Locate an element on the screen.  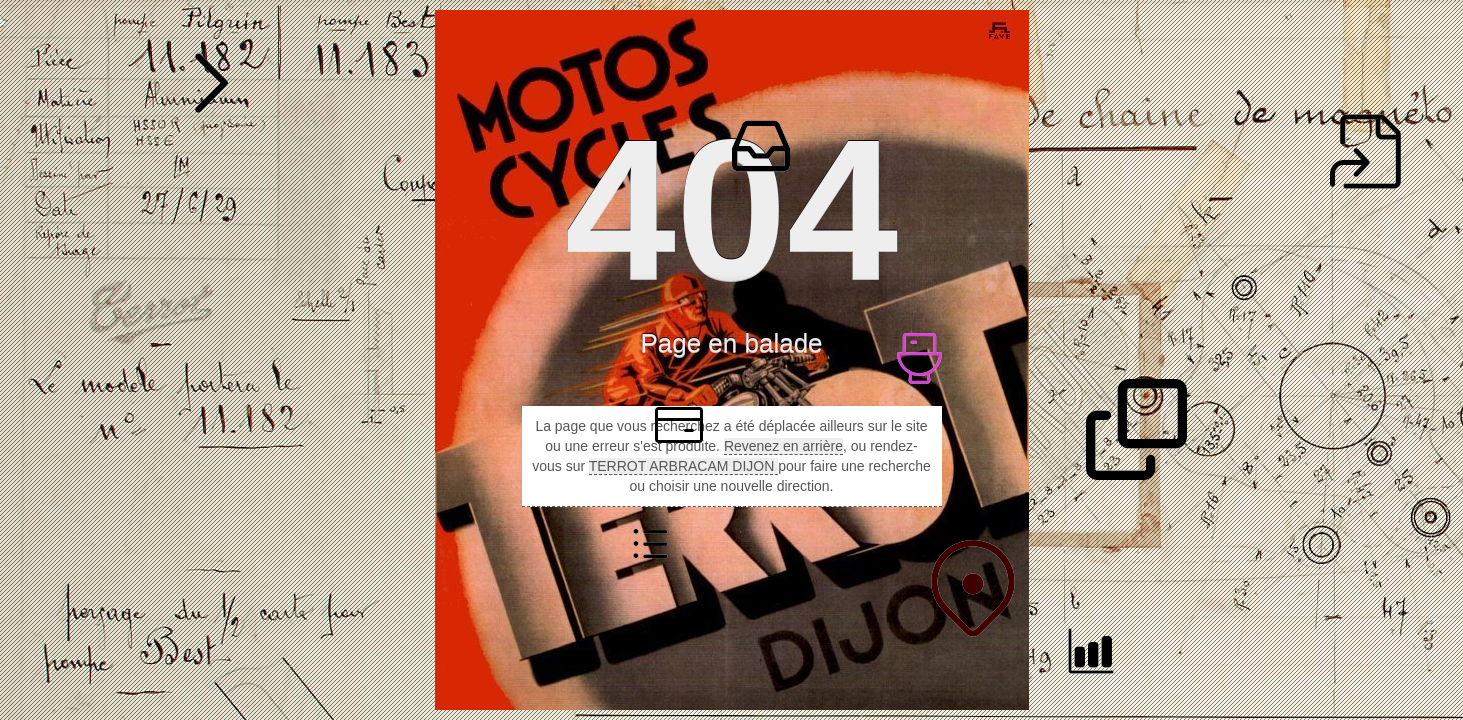
copy to clipboard is located at coordinates (1136, 429).